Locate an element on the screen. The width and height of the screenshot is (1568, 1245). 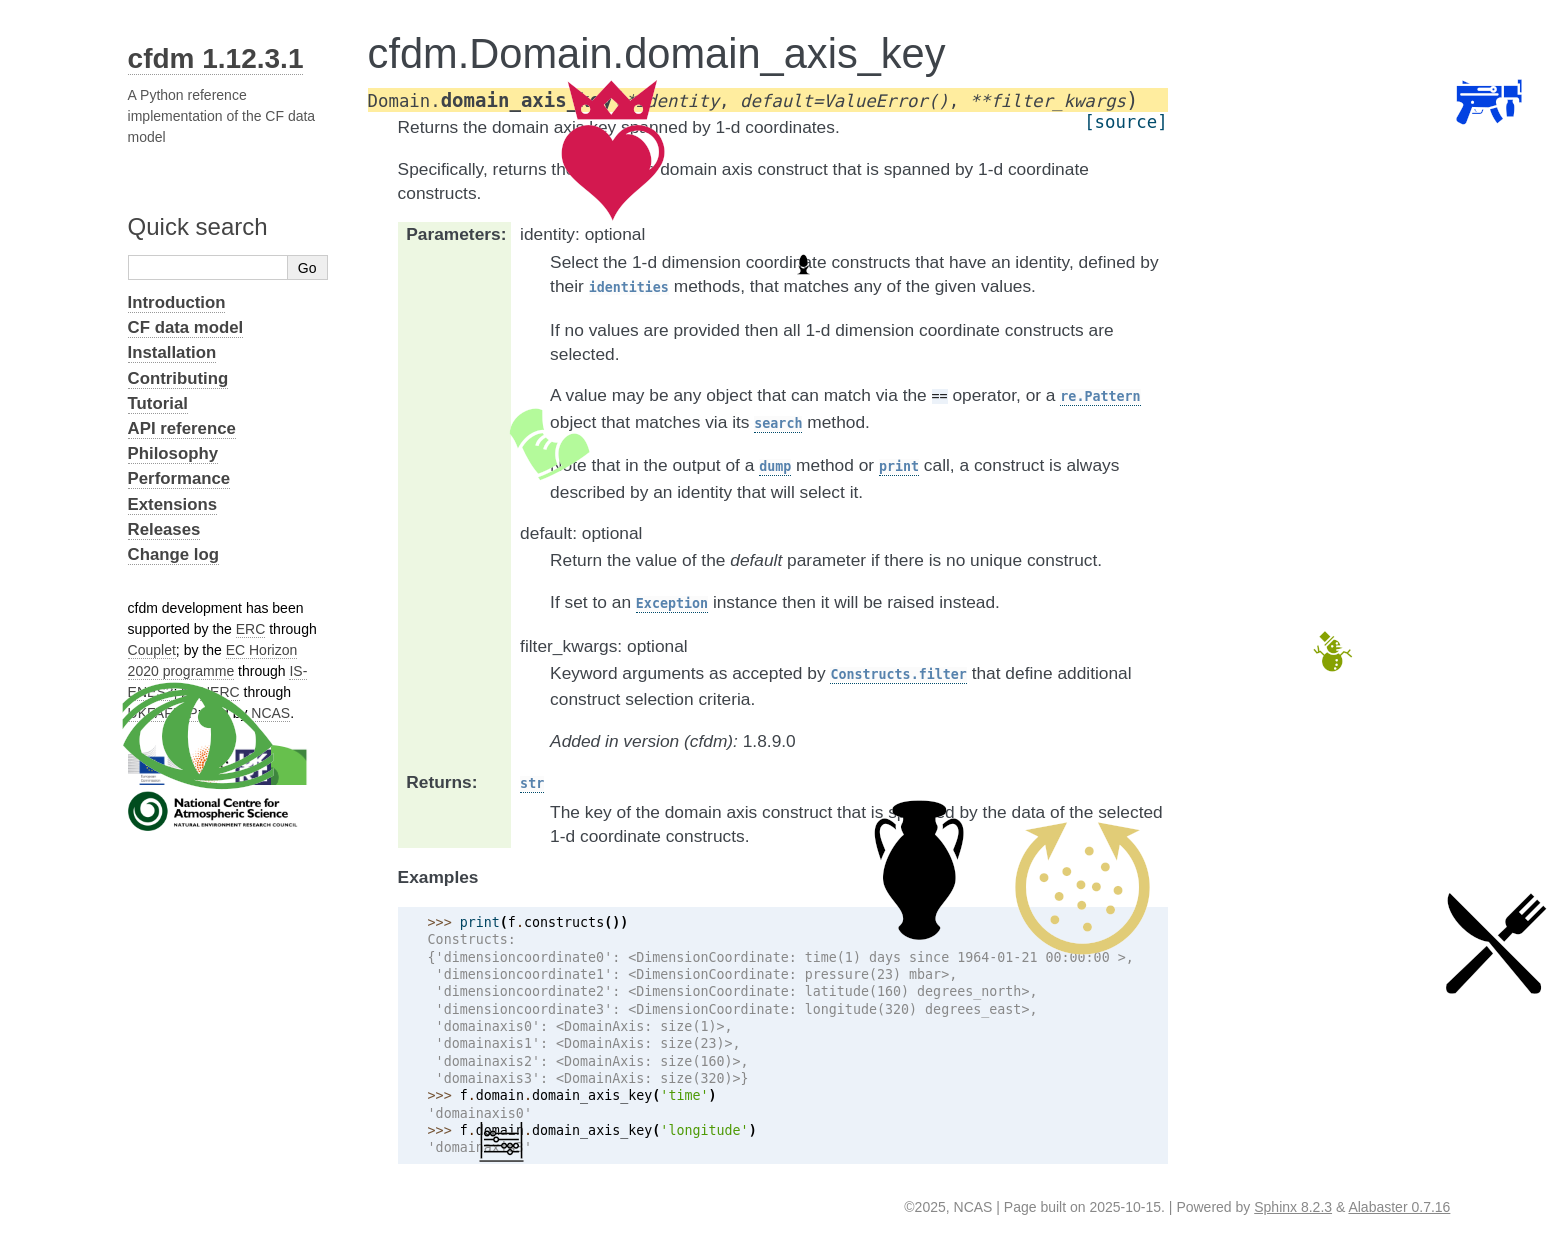
browse ancient or historical artifacts is located at coordinates (919, 870).